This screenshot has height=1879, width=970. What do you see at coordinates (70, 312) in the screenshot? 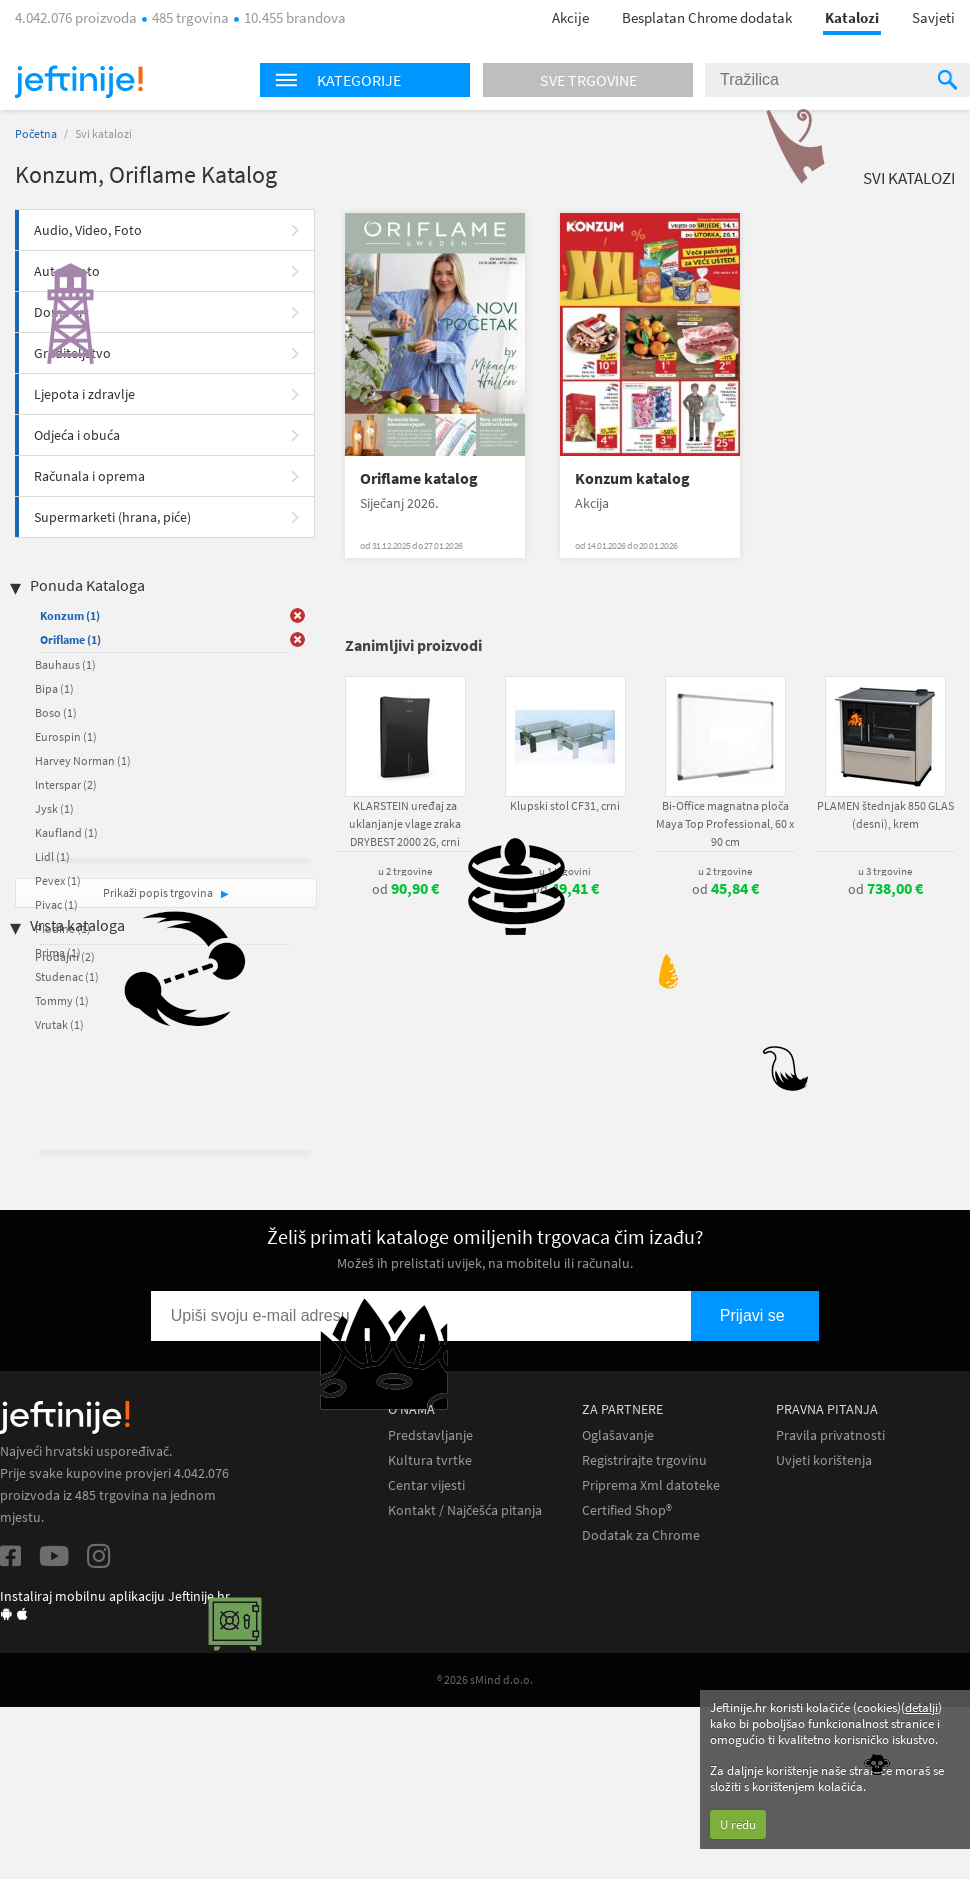
I see `view or access lookout points on a map` at bounding box center [70, 312].